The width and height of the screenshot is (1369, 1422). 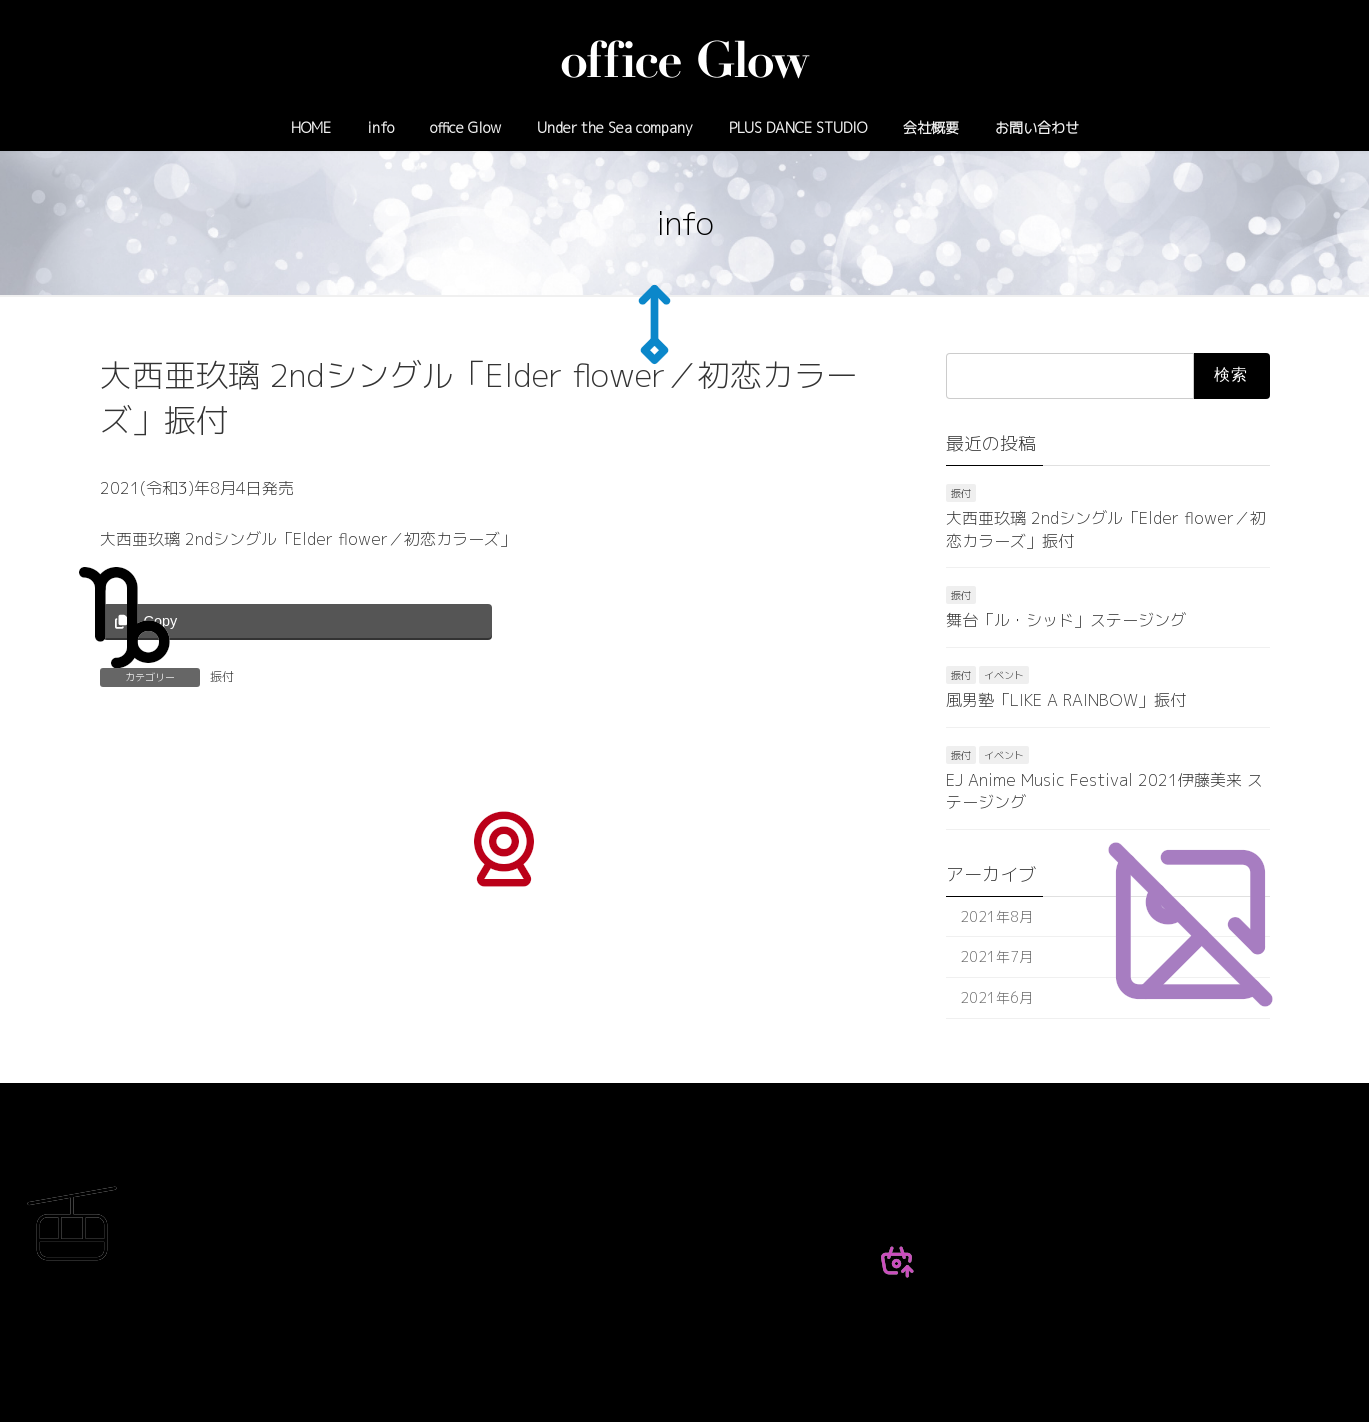 What do you see at coordinates (72, 1225) in the screenshot?
I see `access cable car or gondola transit options` at bounding box center [72, 1225].